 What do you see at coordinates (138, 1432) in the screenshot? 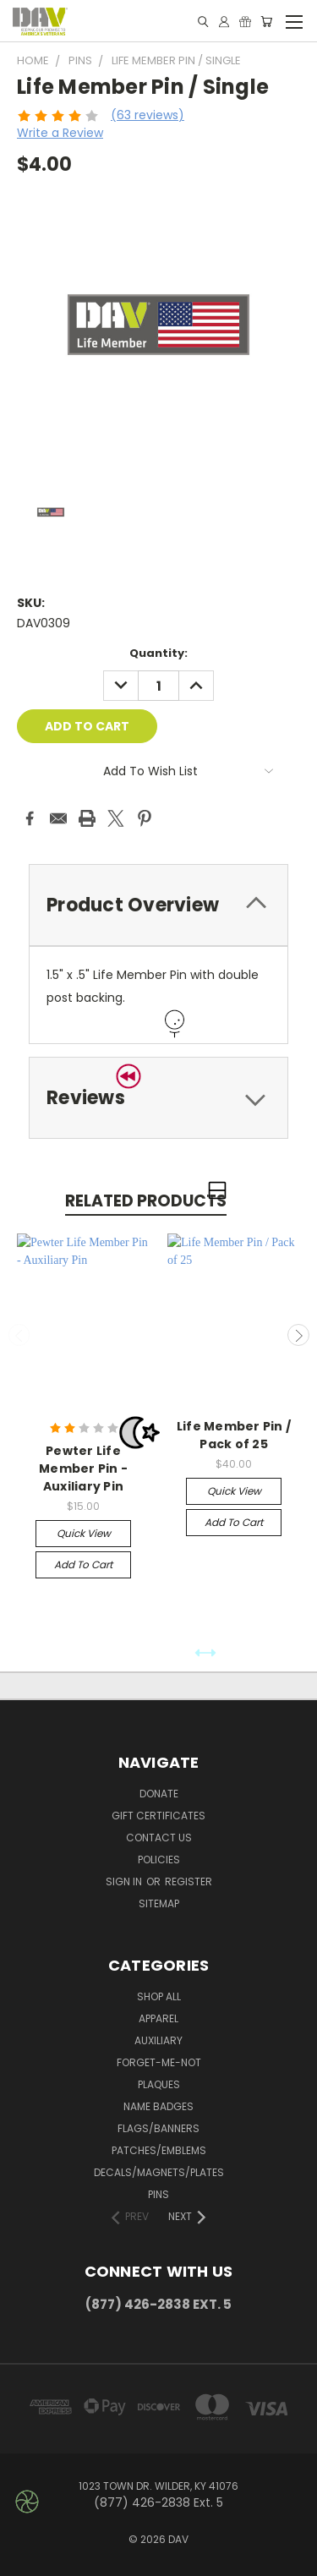
I see `indicates islamic religious content or settings` at bounding box center [138, 1432].